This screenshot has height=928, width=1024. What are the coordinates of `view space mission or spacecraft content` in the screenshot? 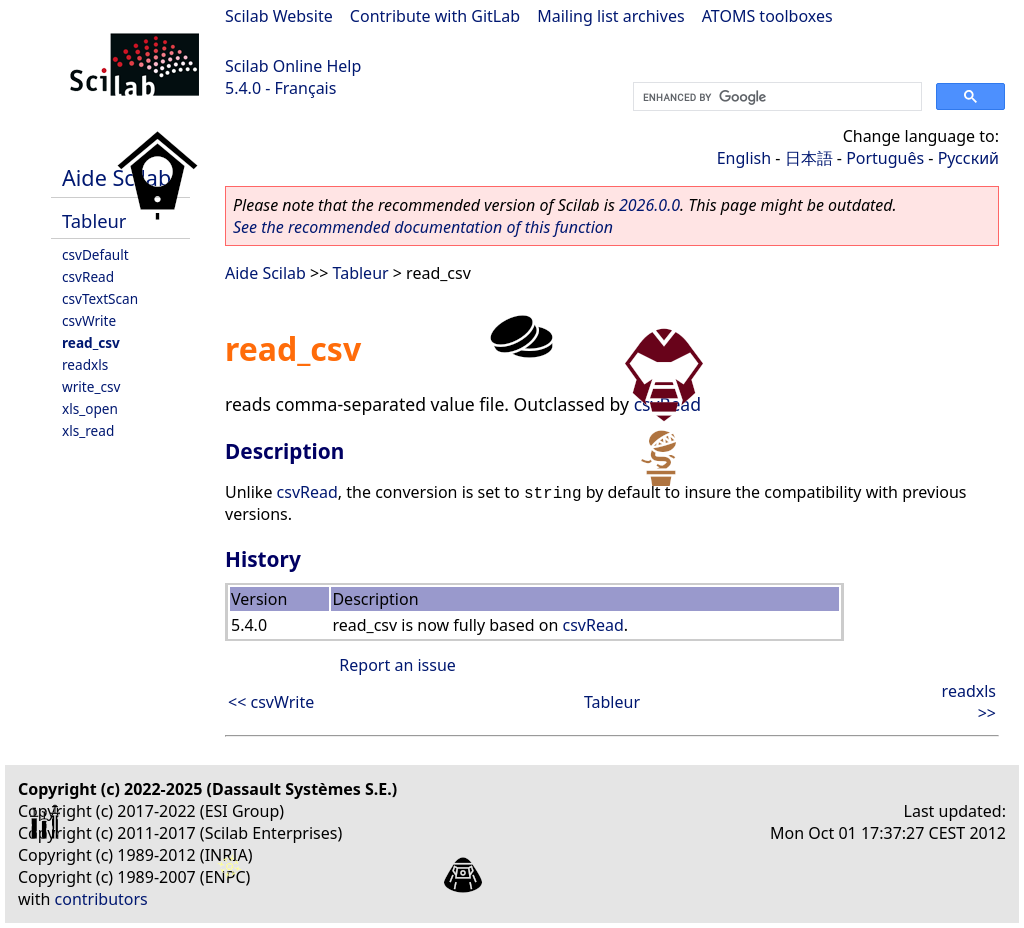 It's located at (463, 875).